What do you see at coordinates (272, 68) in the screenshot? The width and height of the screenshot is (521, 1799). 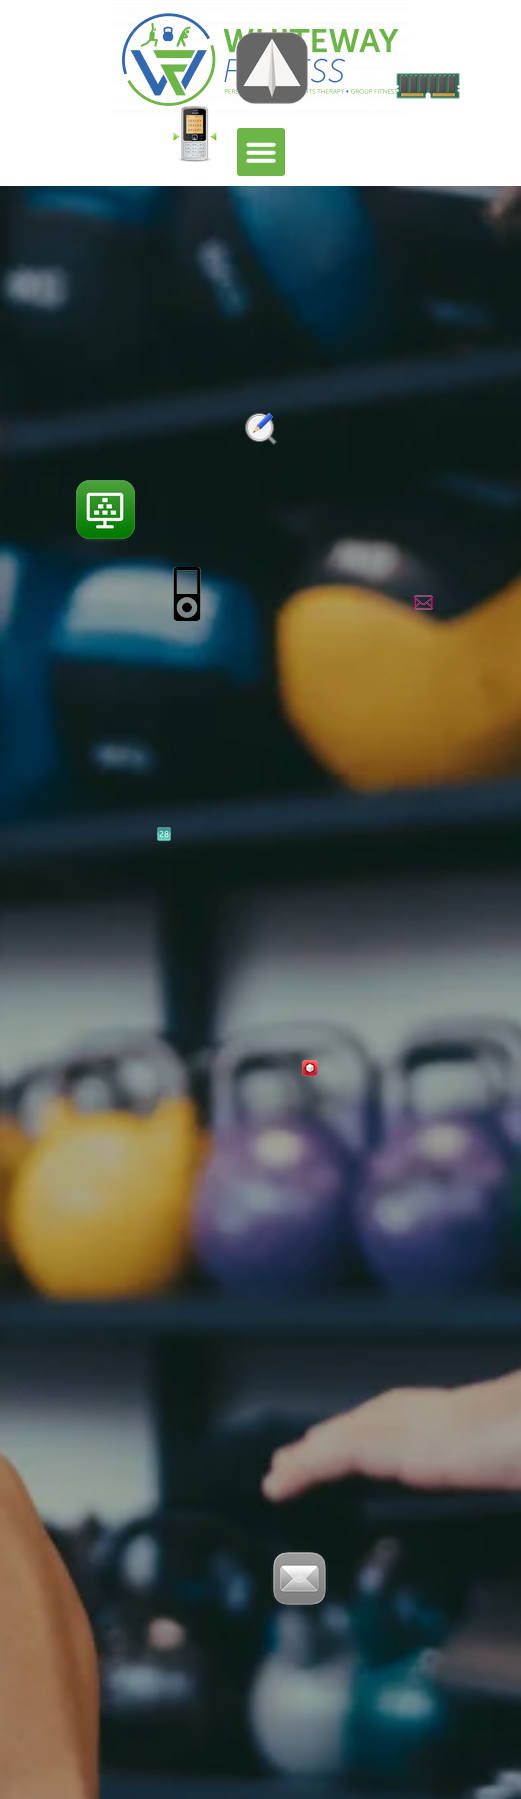 I see `send or share content` at bounding box center [272, 68].